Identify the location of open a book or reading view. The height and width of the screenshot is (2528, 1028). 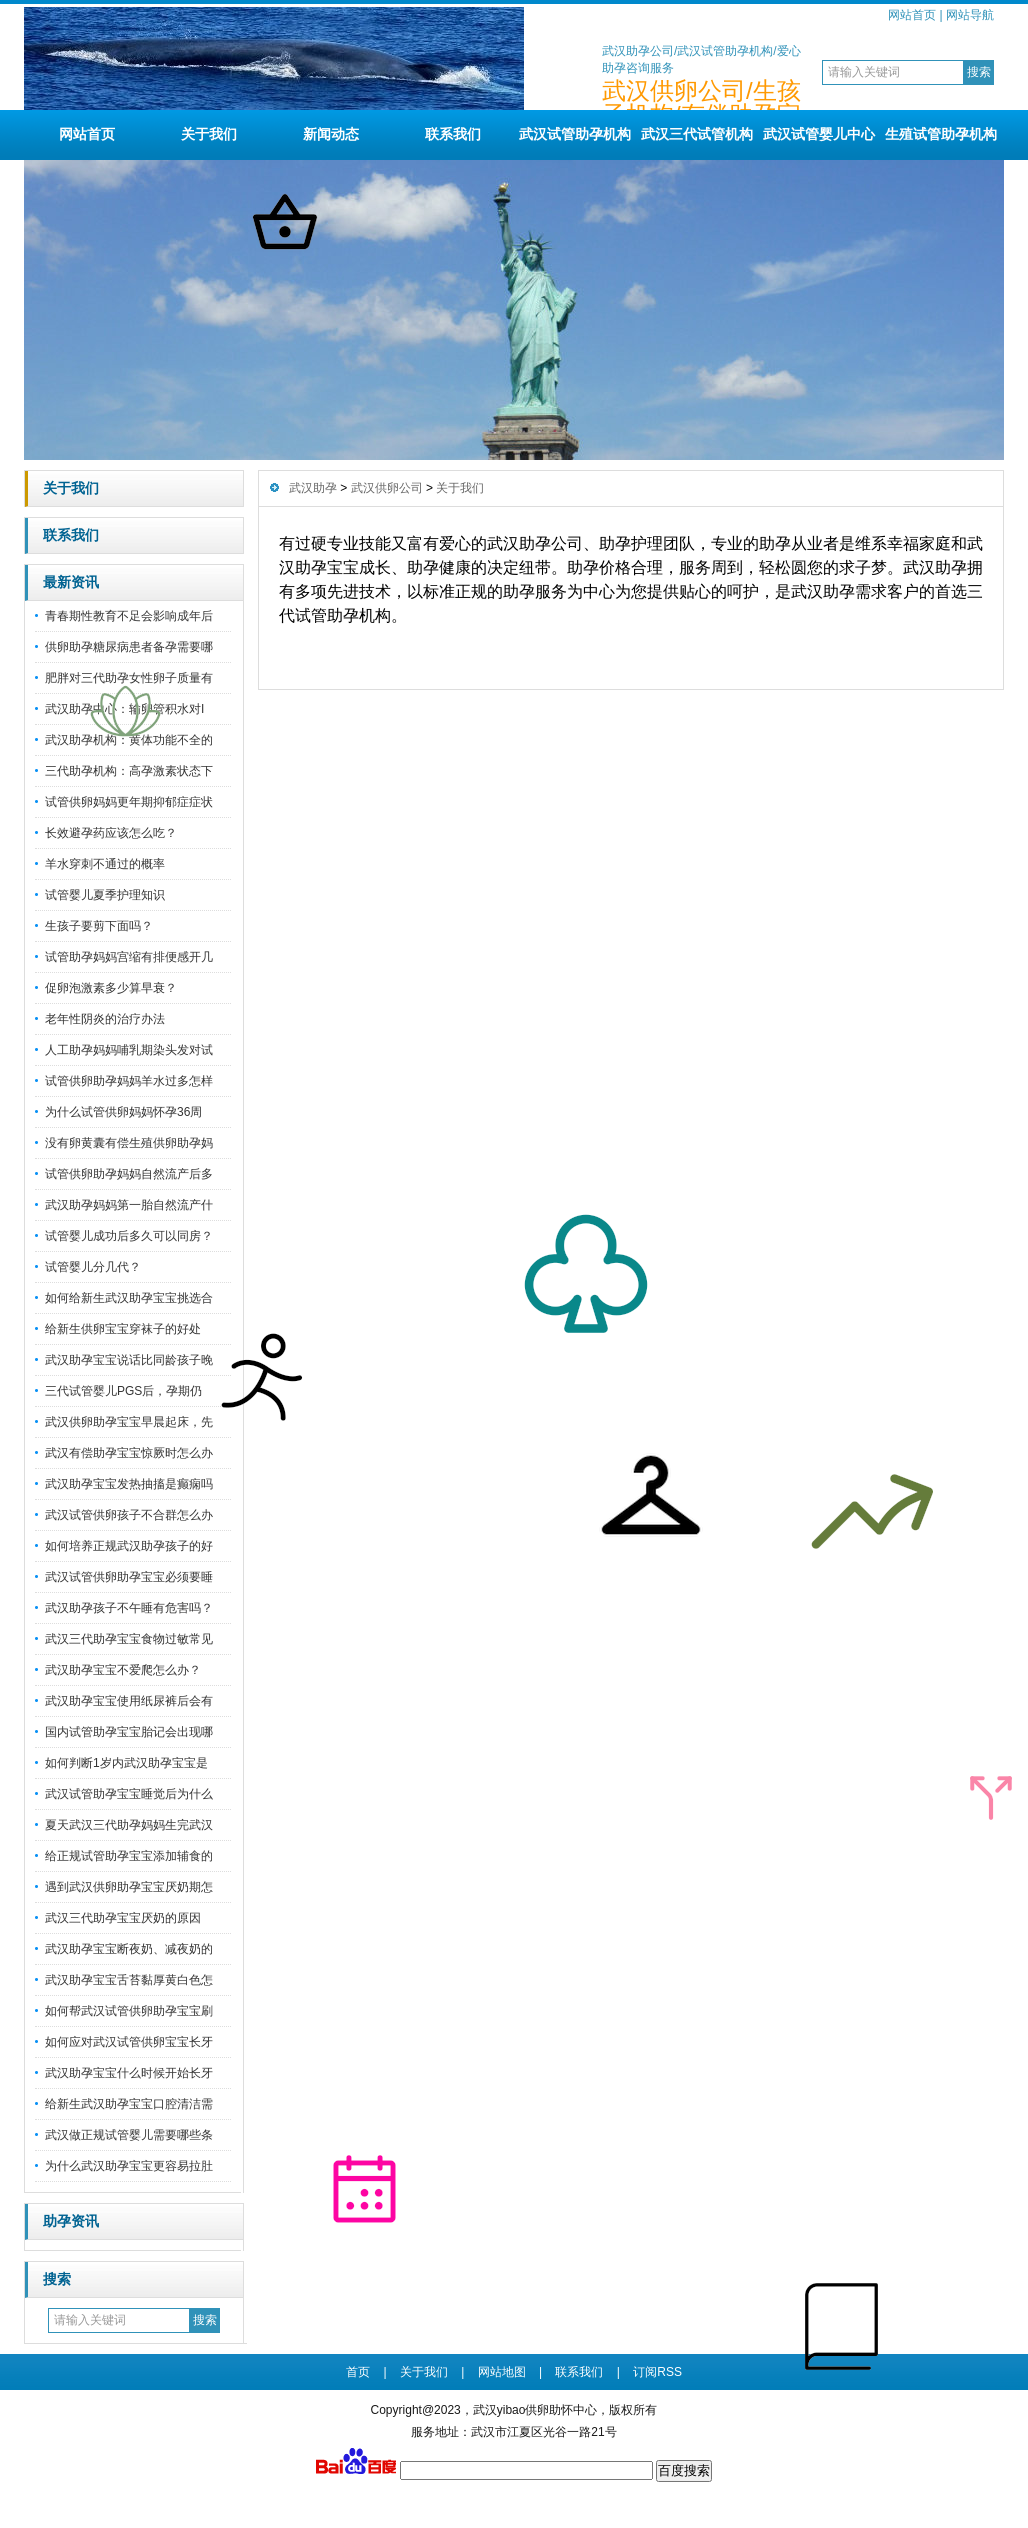
(841, 2326).